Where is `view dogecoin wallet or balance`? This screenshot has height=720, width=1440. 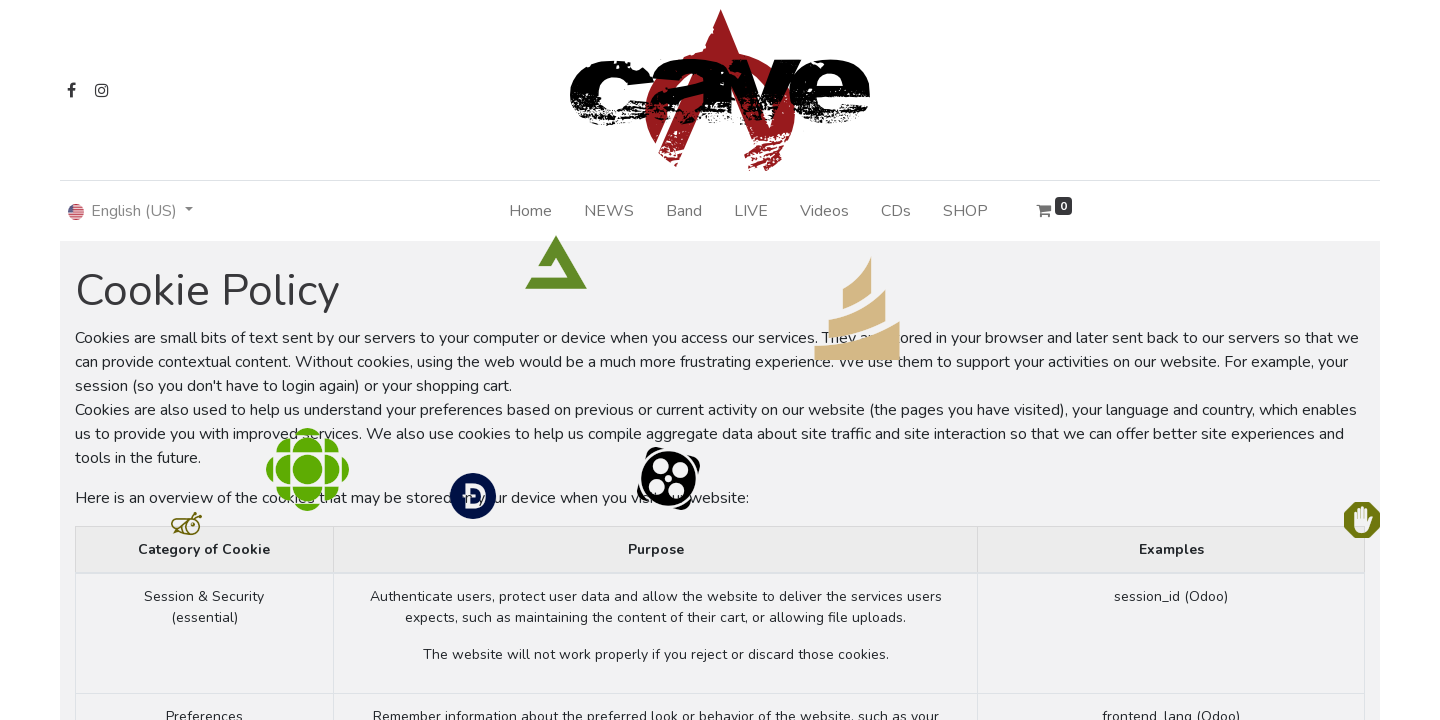 view dogecoin wallet or balance is located at coordinates (473, 496).